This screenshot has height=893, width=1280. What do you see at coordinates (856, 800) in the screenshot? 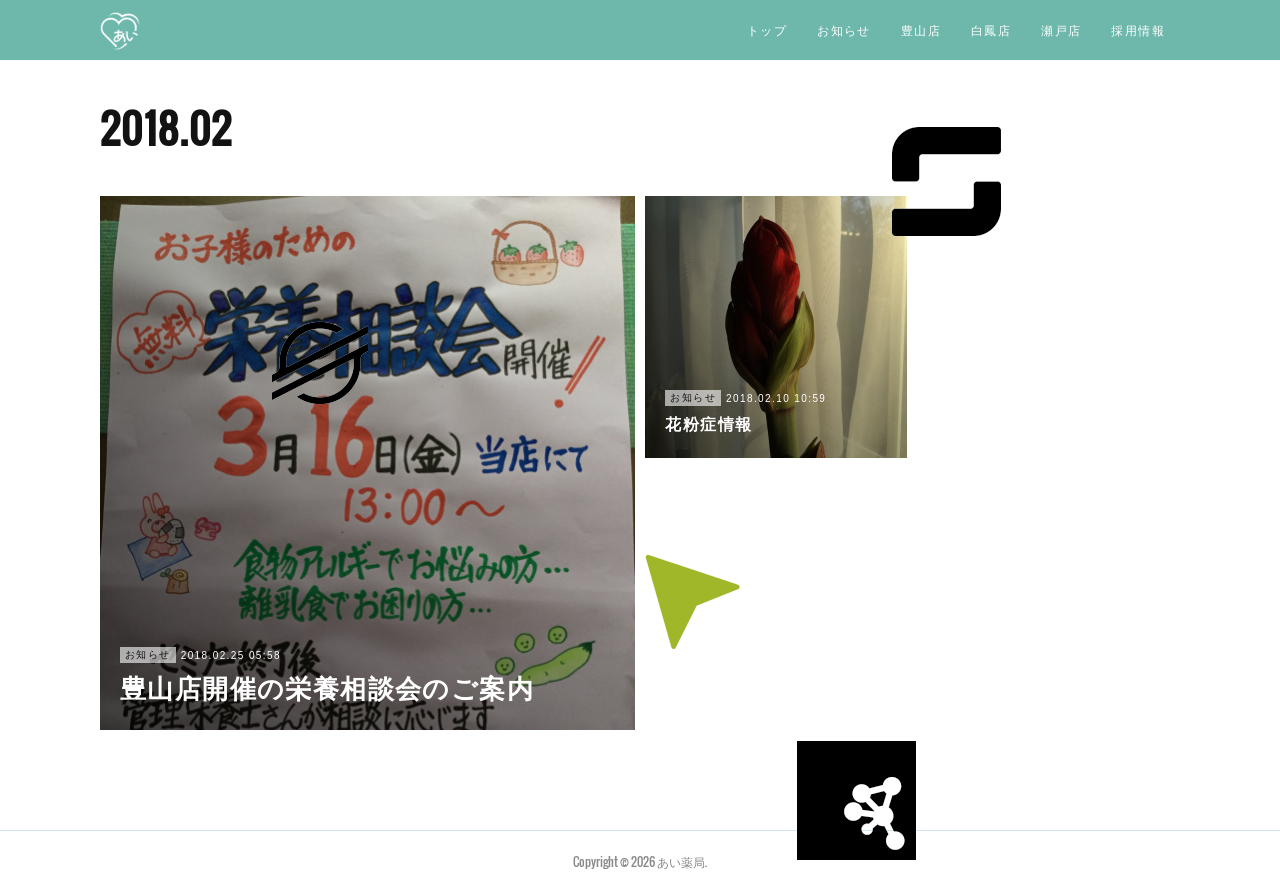
I see `cytoscape.js library logo` at bounding box center [856, 800].